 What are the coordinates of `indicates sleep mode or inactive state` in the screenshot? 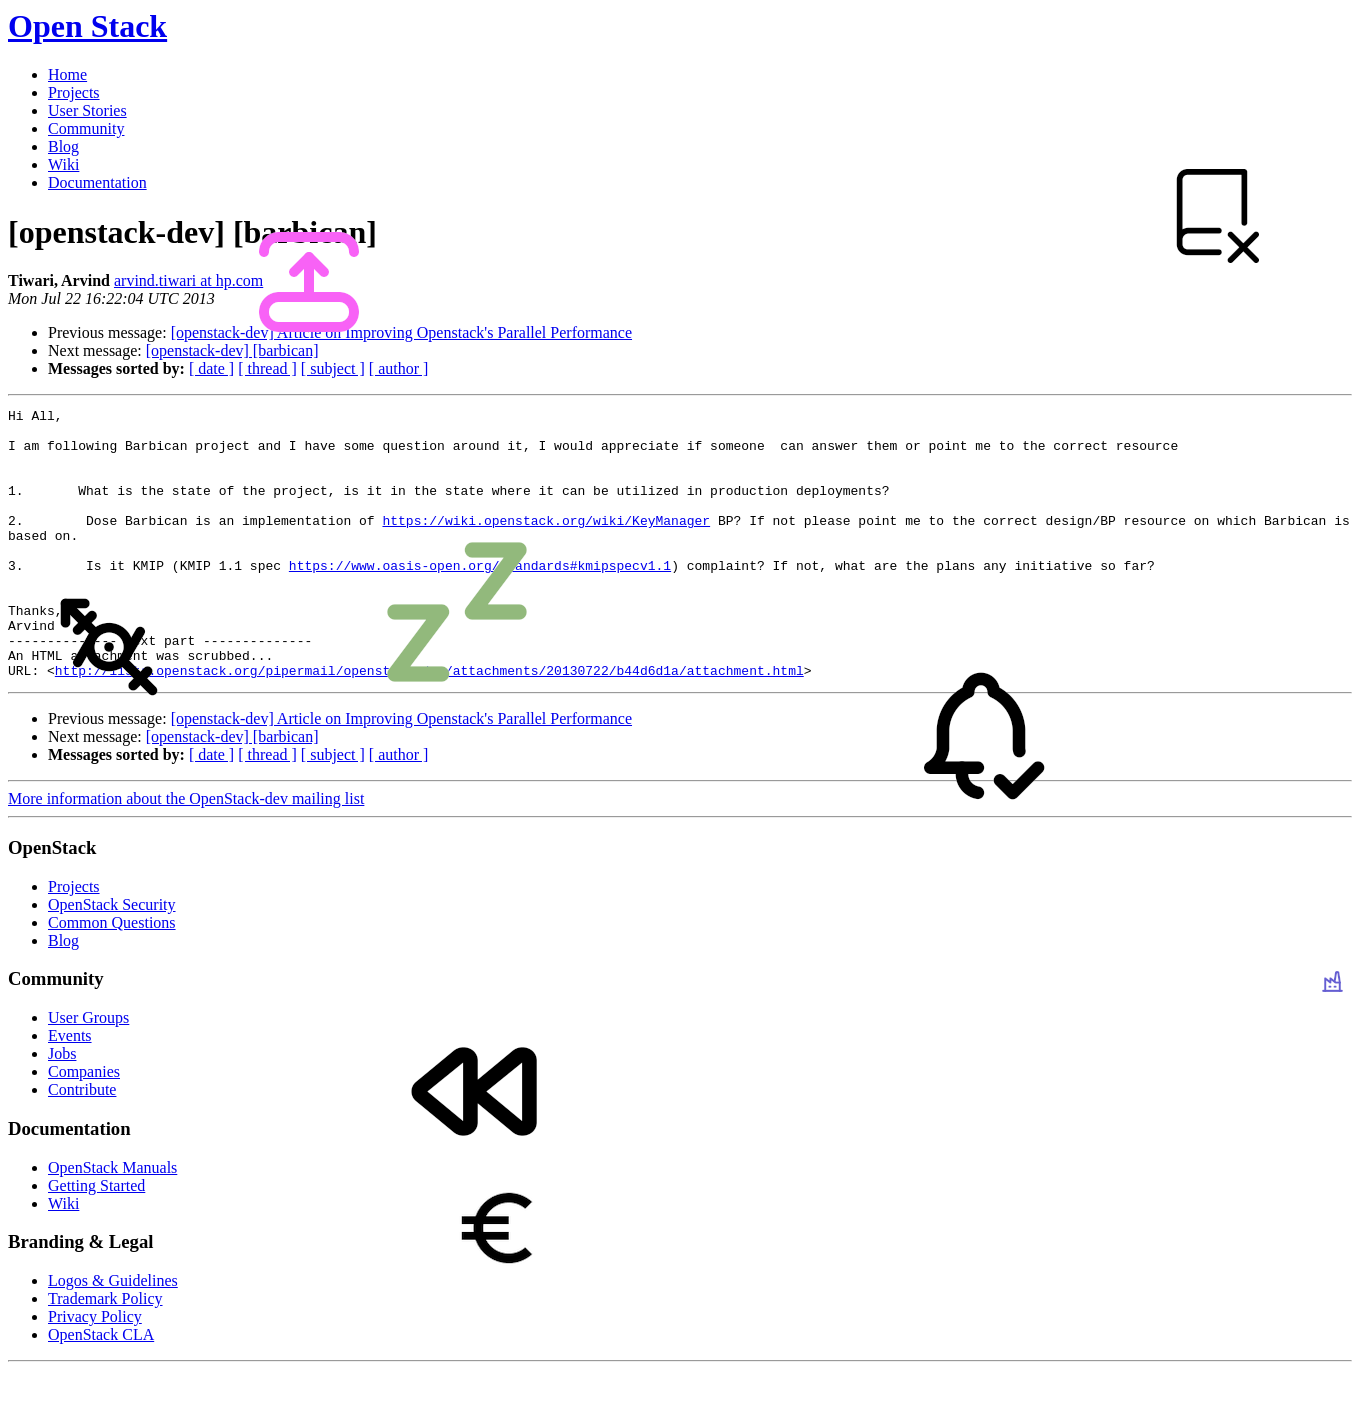 It's located at (457, 612).